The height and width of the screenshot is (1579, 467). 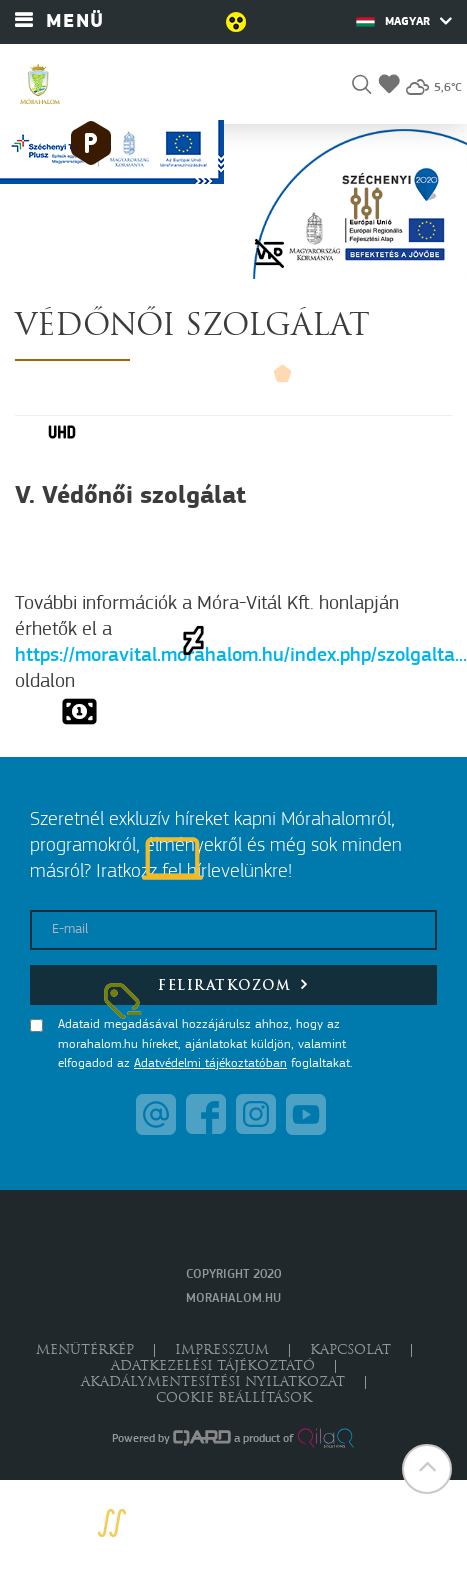 I want to click on access integral calculus tools, so click(x=112, y=1523).